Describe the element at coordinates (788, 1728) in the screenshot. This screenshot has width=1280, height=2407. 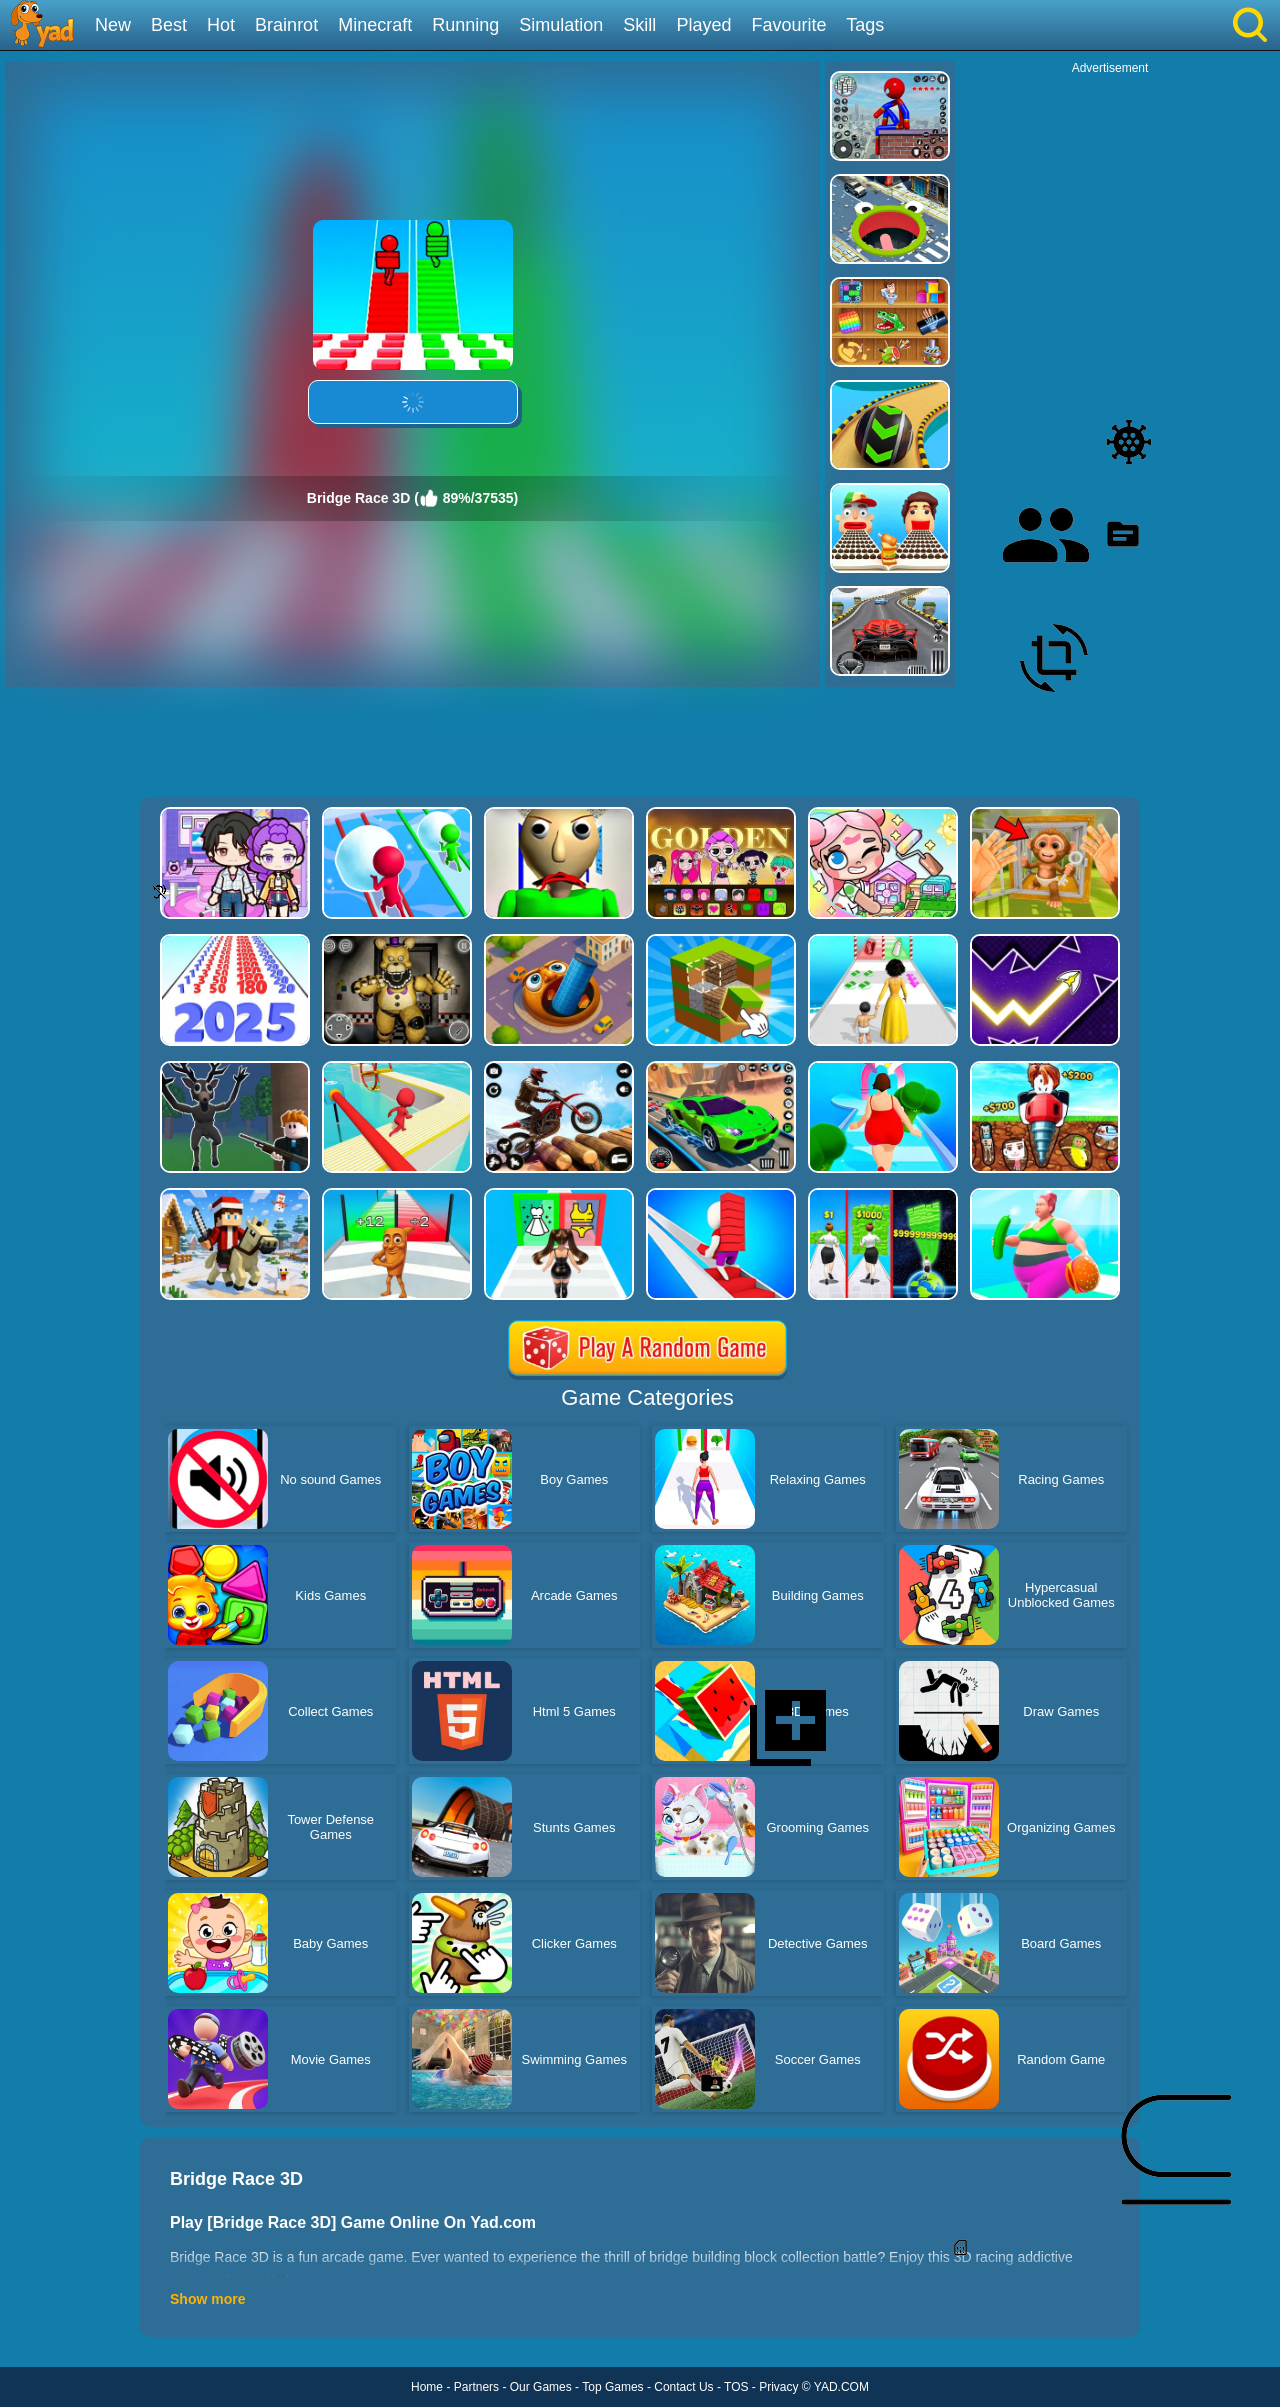
I see `add to queue` at that location.